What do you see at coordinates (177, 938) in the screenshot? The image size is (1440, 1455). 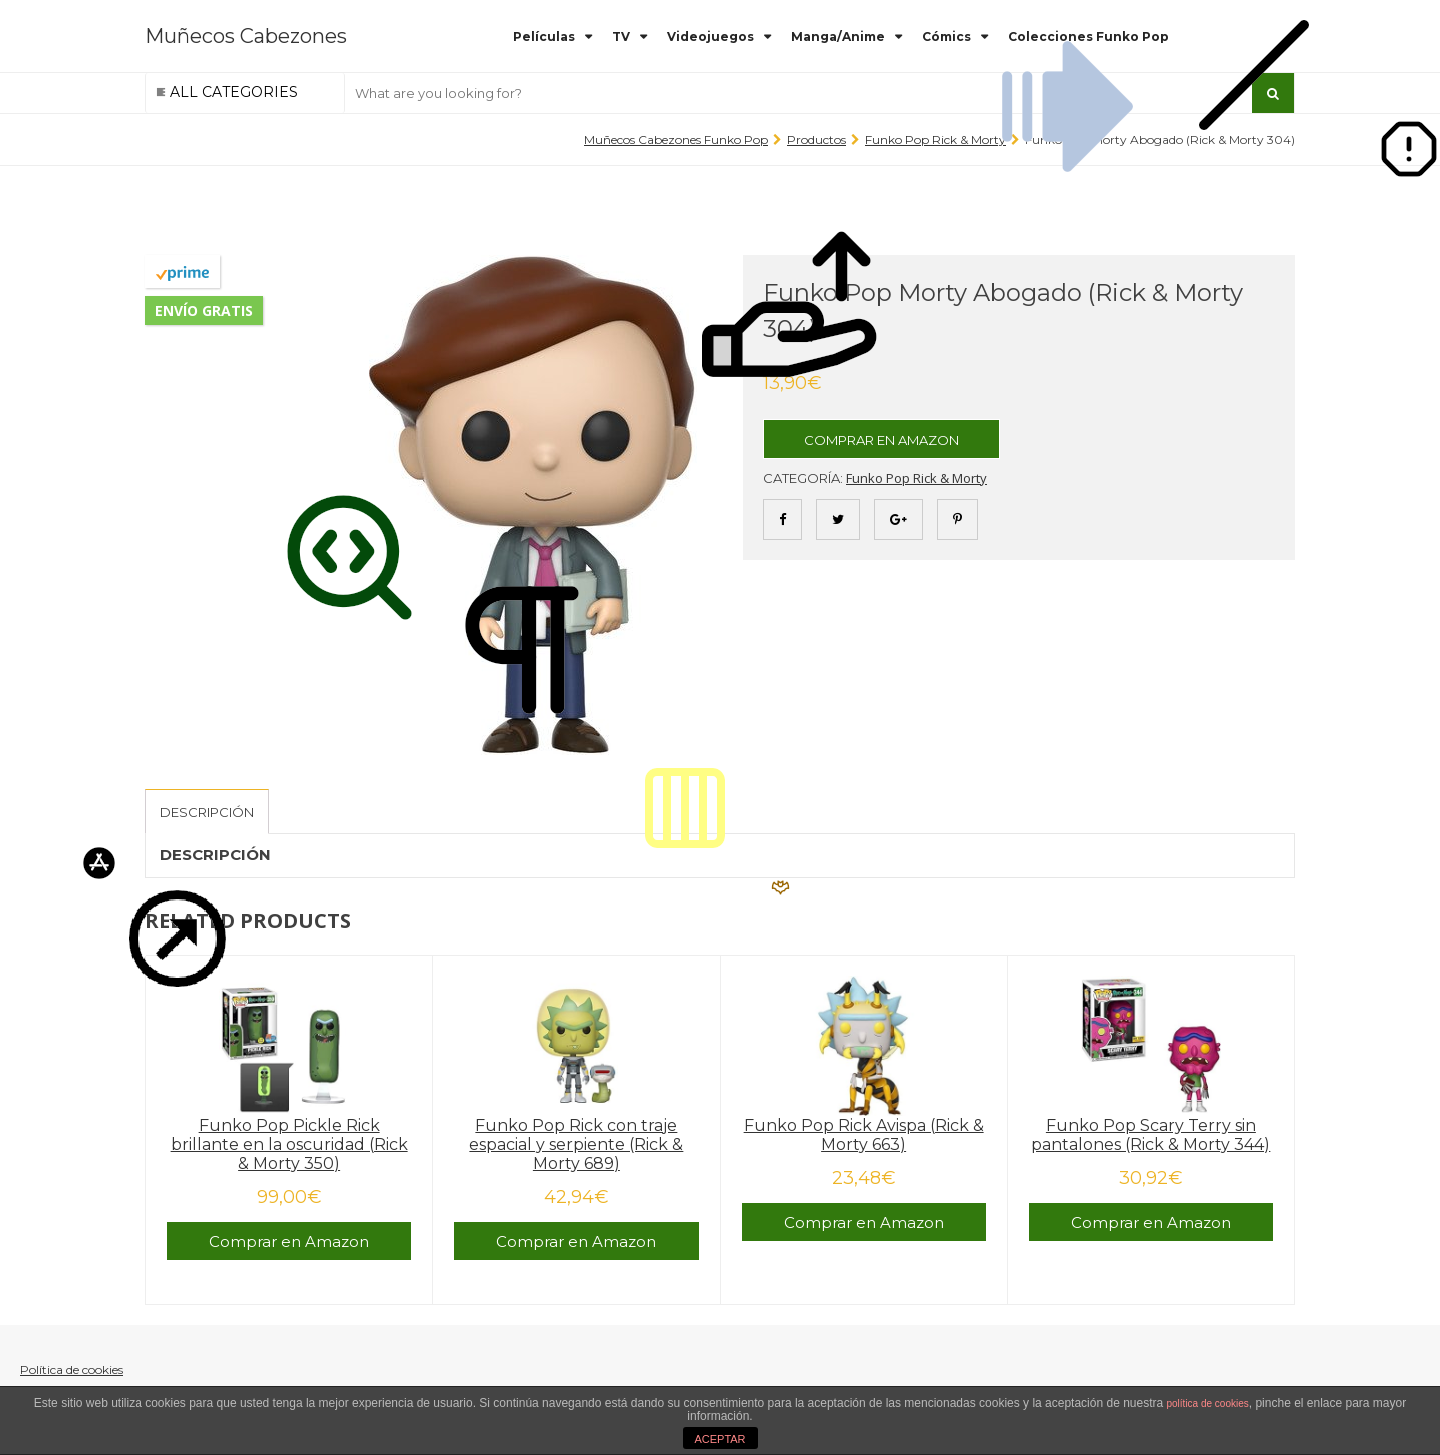 I see `open link in new window or external site` at bounding box center [177, 938].